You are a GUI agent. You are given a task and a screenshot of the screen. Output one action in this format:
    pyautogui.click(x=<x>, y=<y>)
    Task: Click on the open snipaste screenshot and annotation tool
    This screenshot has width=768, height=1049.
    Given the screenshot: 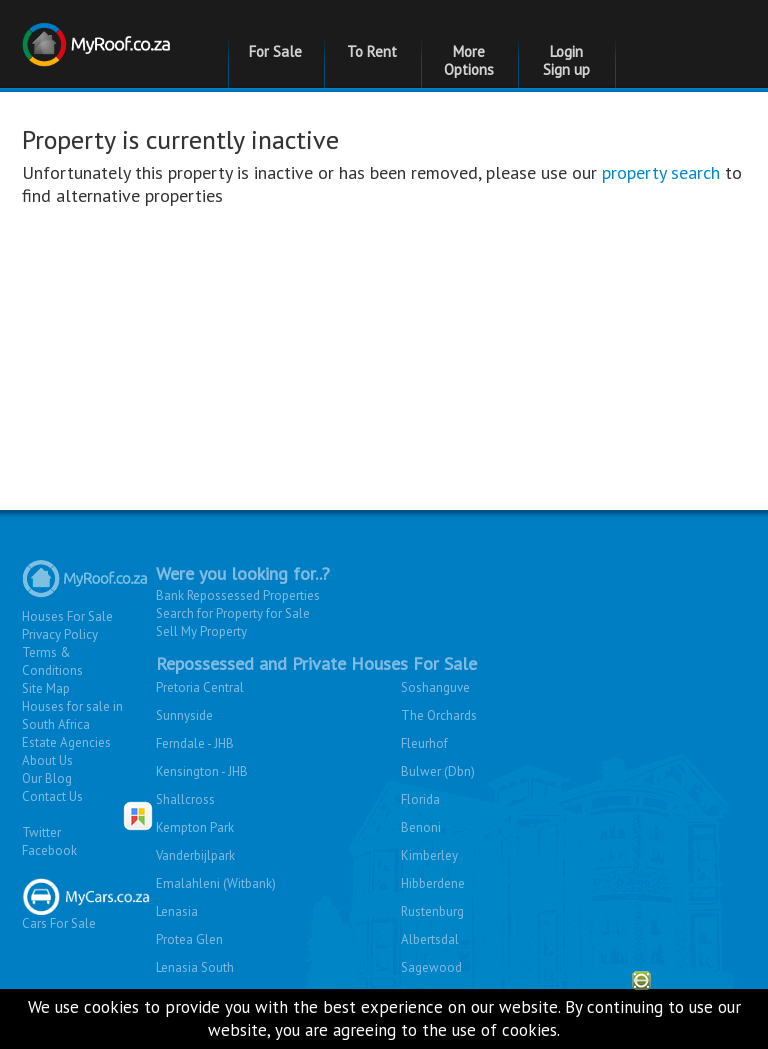 What is the action you would take?
    pyautogui.click(x=138, y=816)
    